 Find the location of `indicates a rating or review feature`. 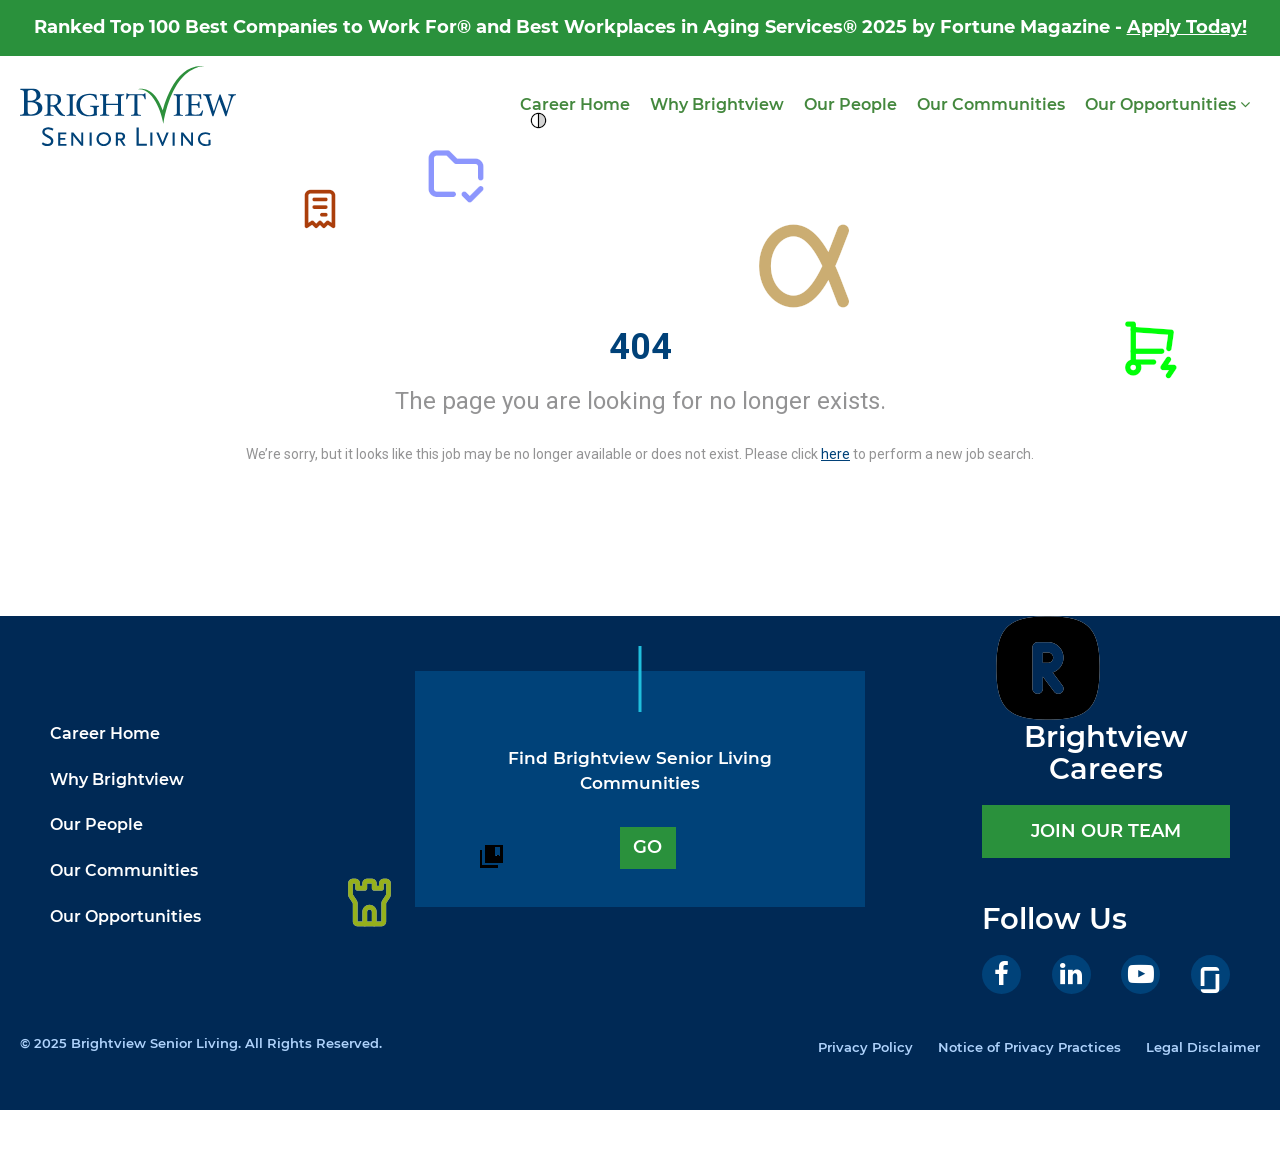

indicates a rating or review feature is located at coordinates (1048, 668).